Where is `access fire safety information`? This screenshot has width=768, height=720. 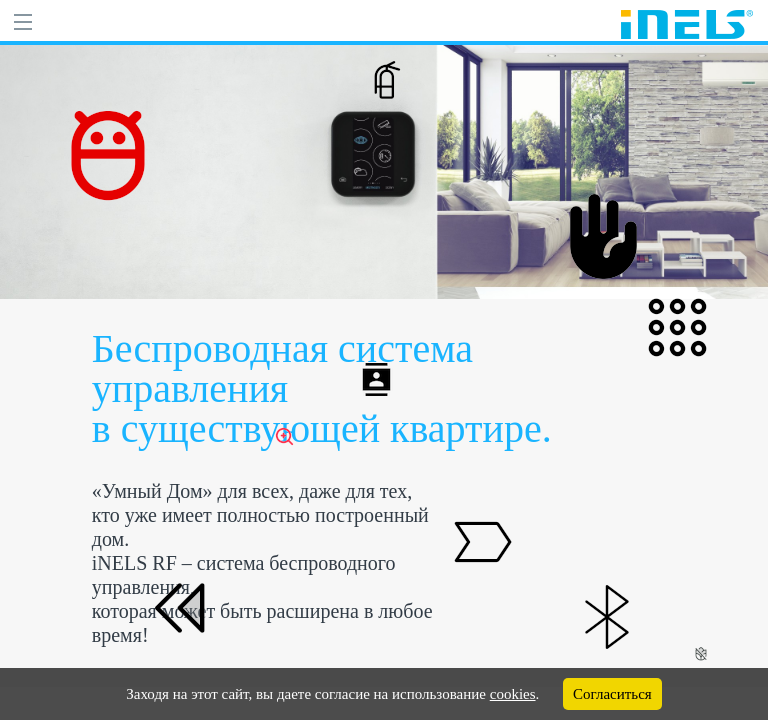
access fire safety information is located at coordinates (385, 80).